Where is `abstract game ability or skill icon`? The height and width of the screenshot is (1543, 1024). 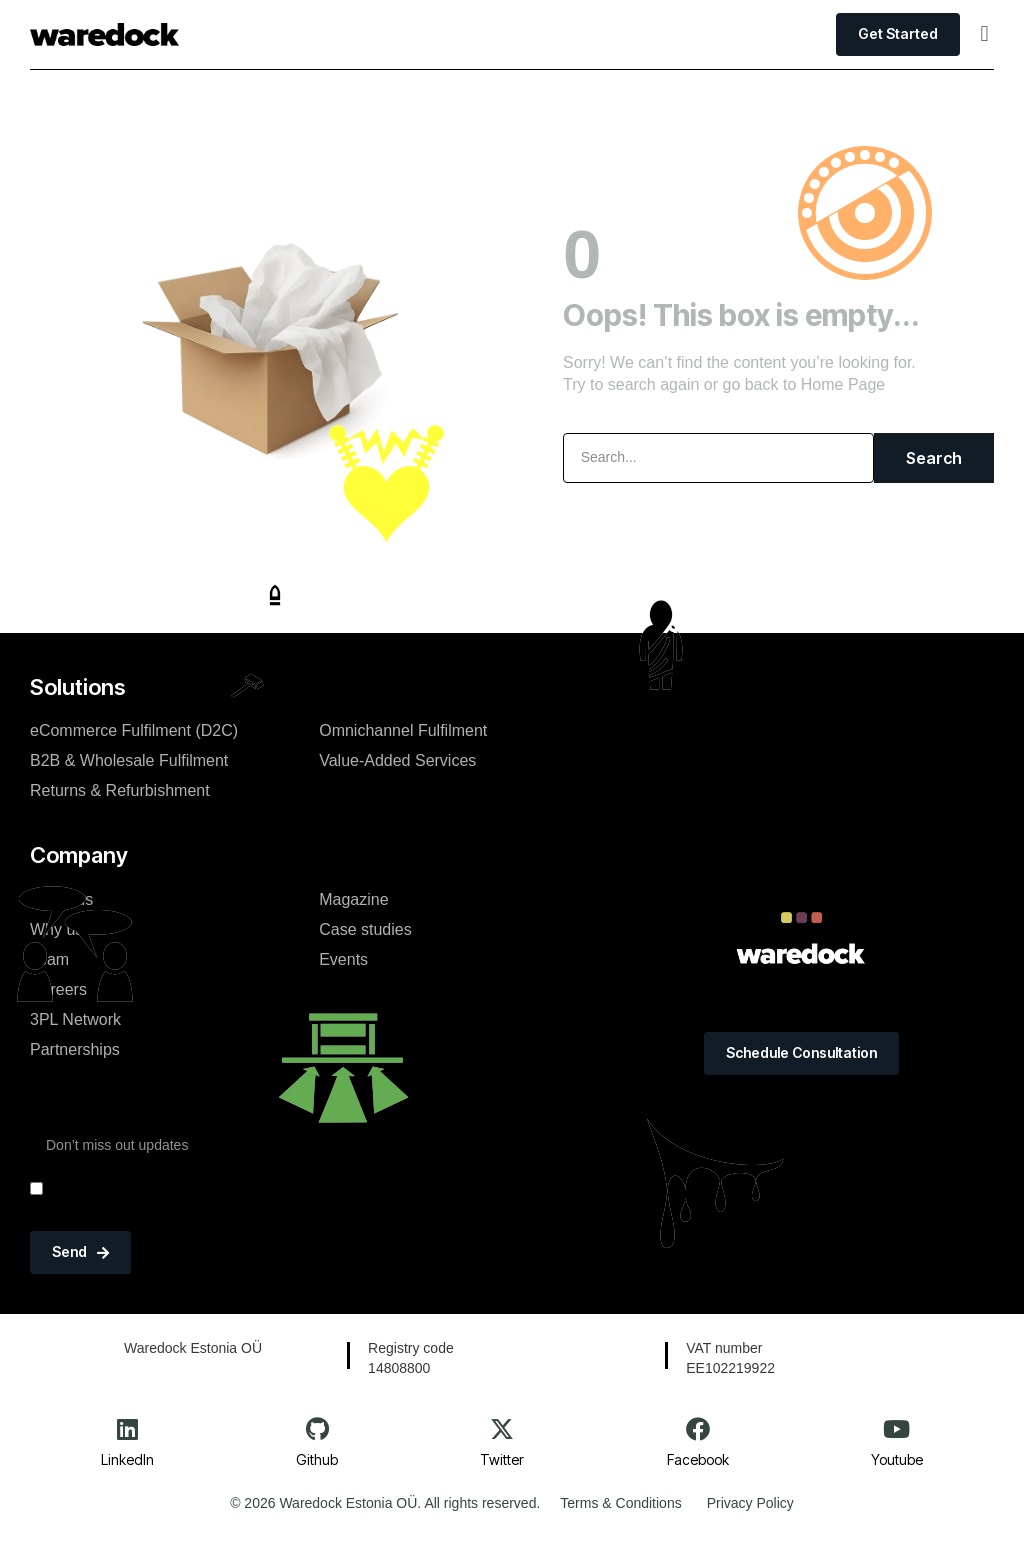 abstract game ability or skill icon is located at coordinates (865, 213).